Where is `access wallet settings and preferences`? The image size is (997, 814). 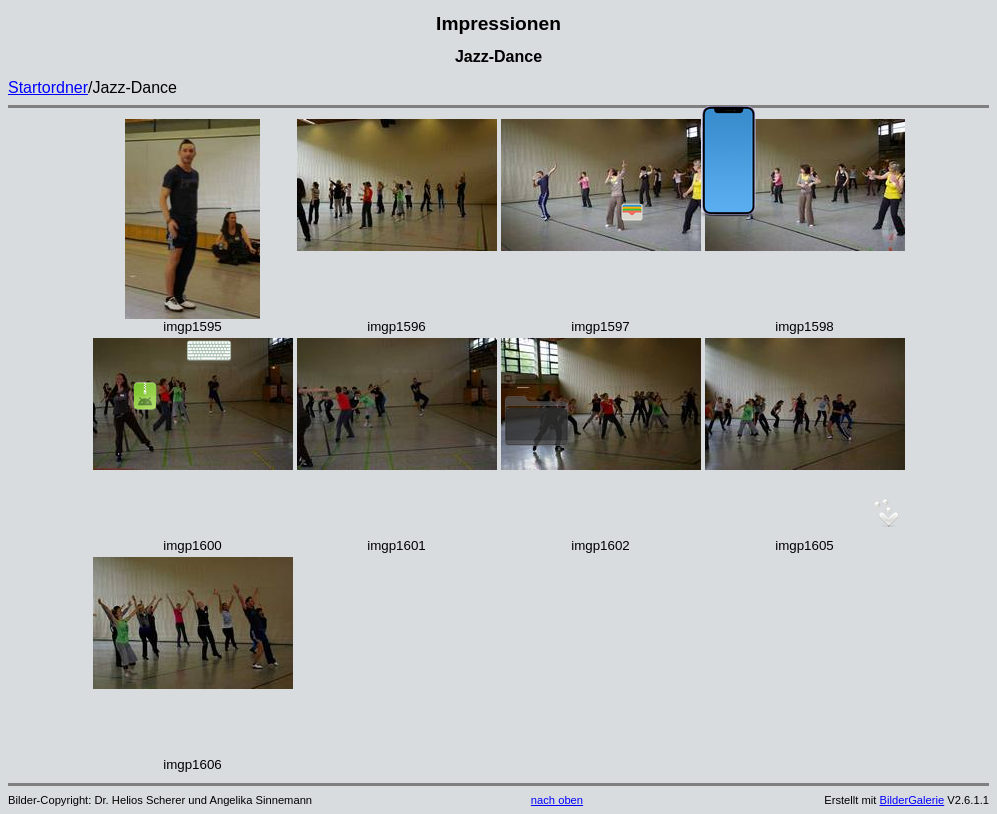
access wallet settings and preferences is located at coordinates (632, 212).